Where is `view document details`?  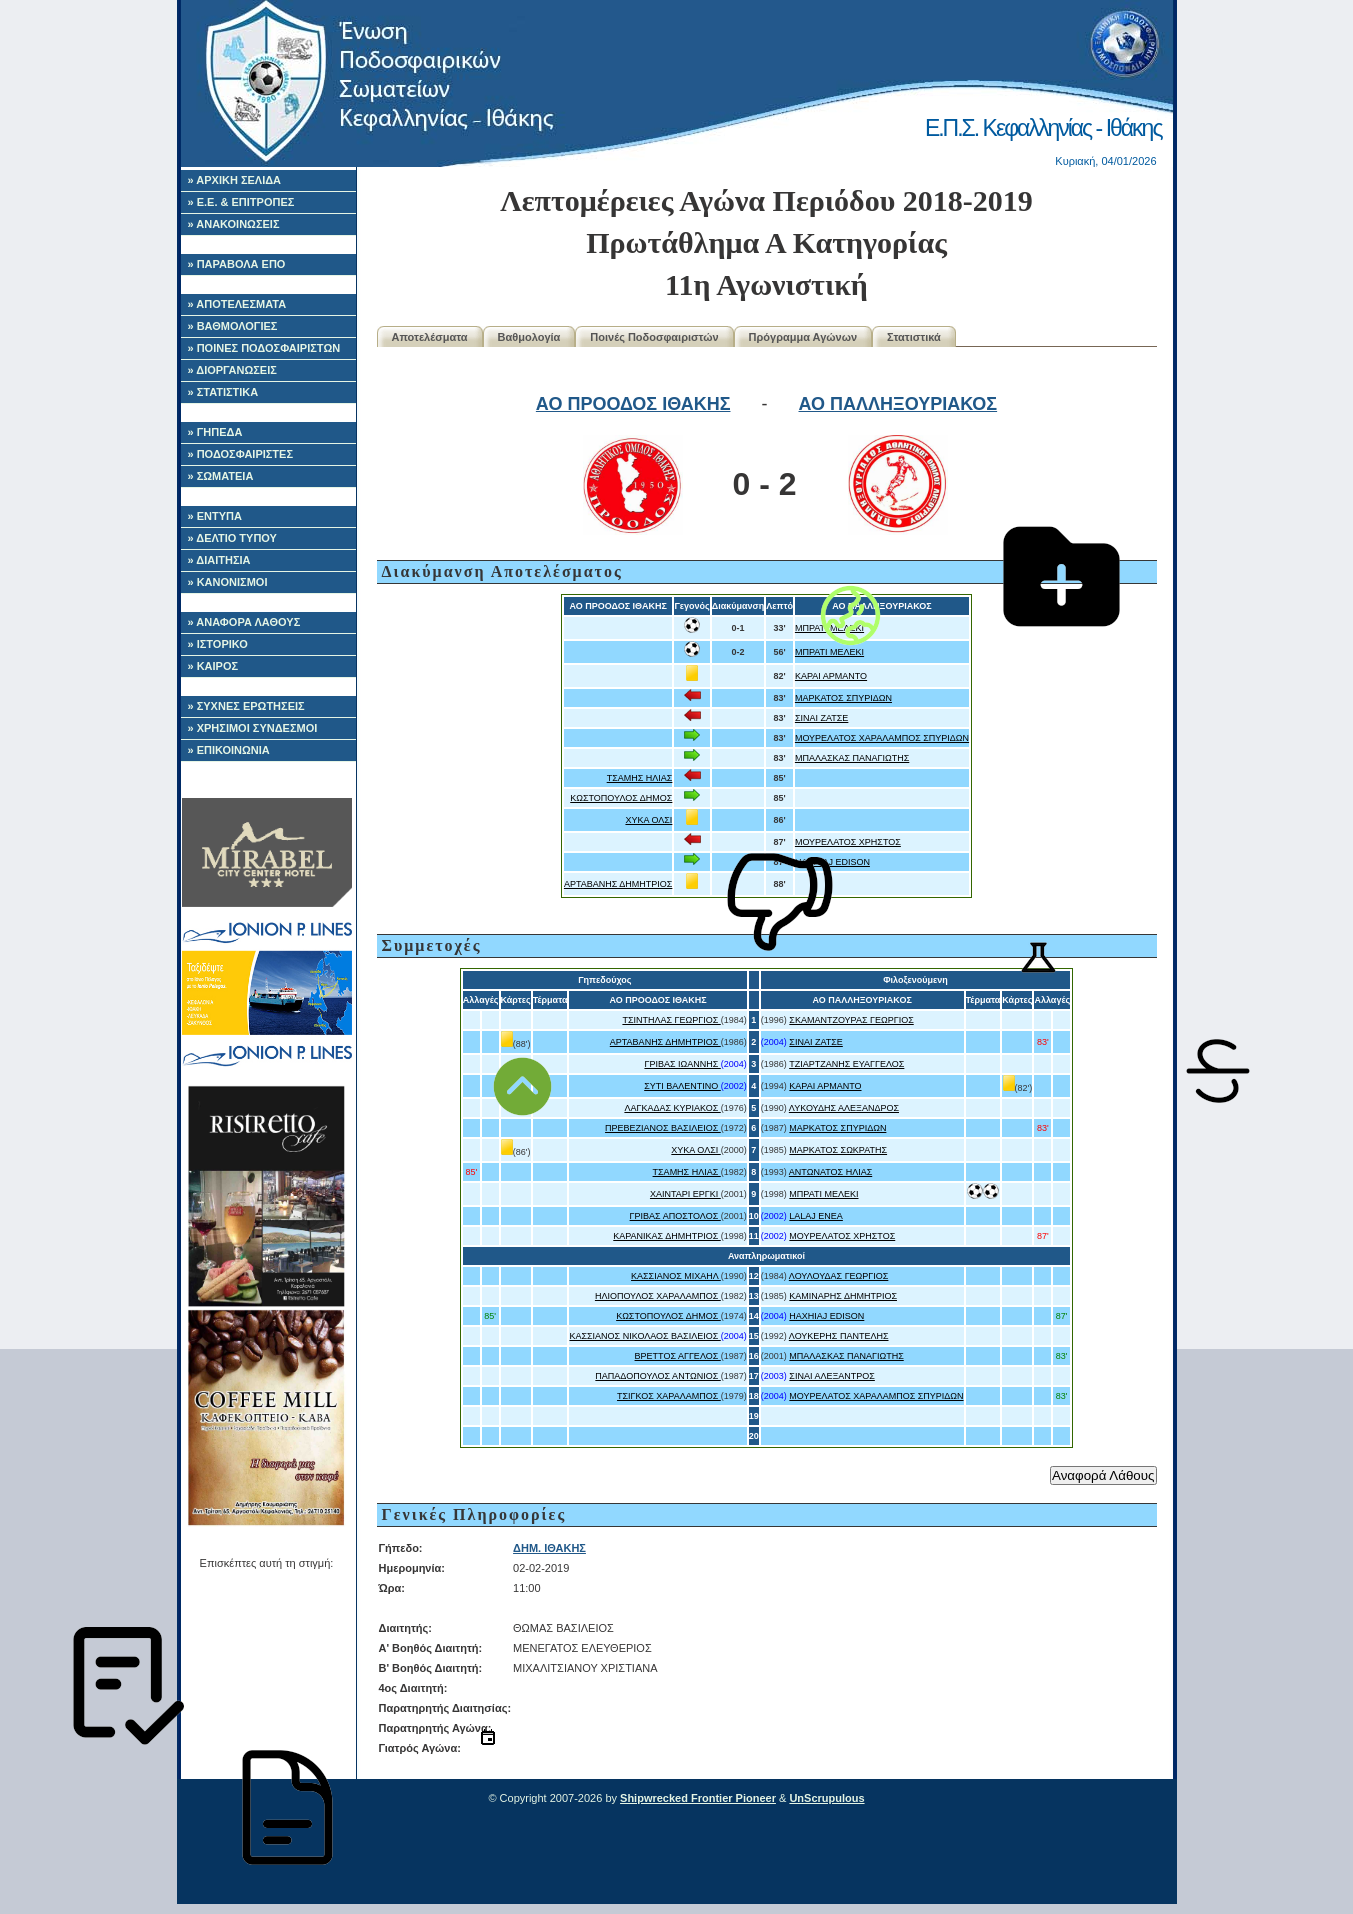 view document details is located at coordinates (287, 1807).